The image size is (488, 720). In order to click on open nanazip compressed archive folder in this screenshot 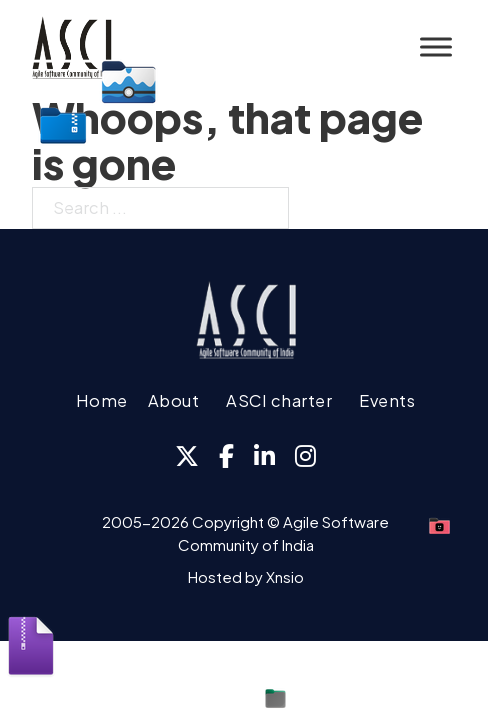, I will do `click(63, 127)`.